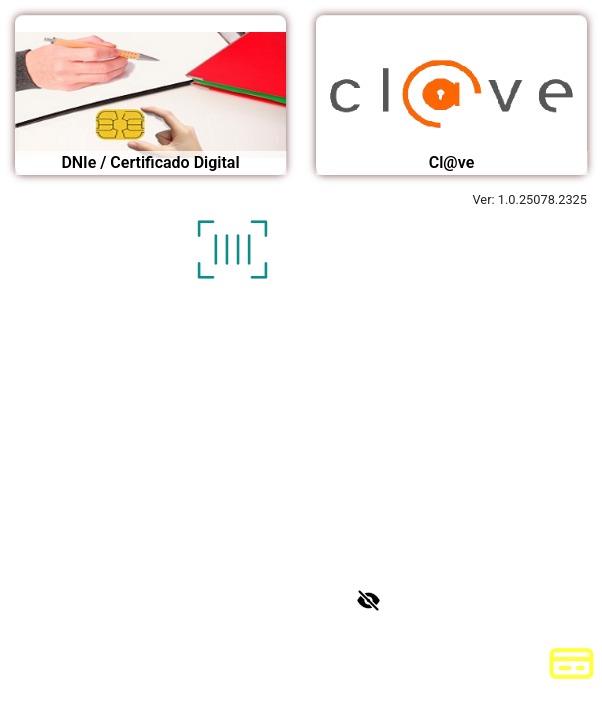  I want to click on hide password or sensitive content, so click(368, 600).